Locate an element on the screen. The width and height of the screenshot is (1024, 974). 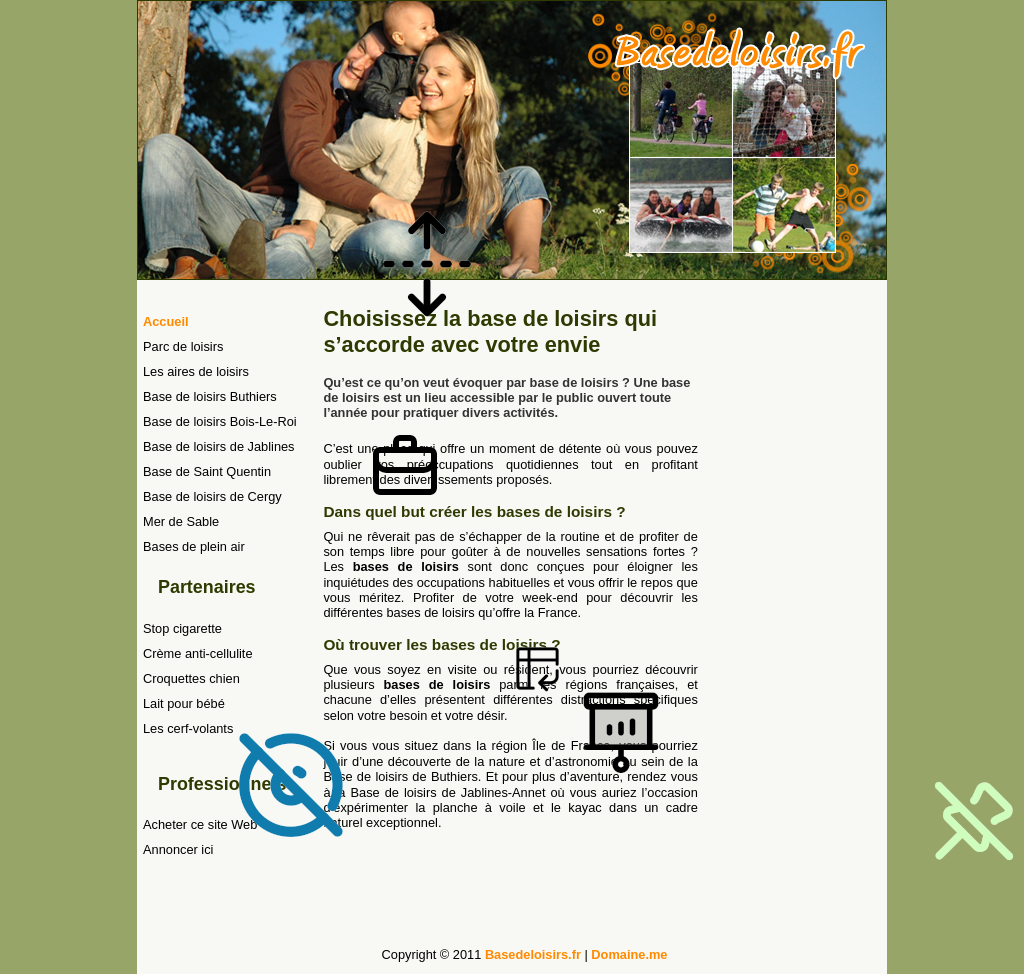
access work or business-related content is located at coordinates (405, 467).